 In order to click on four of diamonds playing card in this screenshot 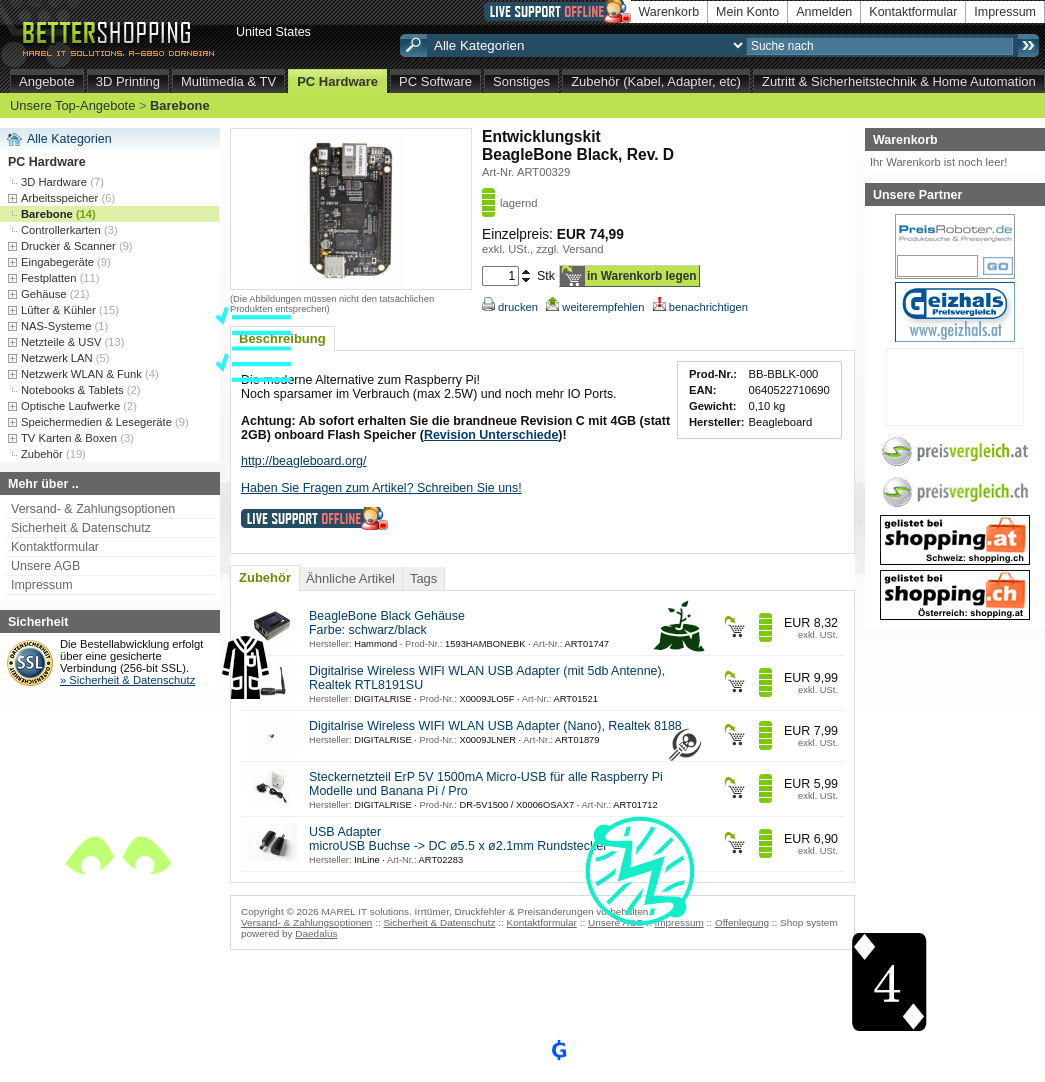, I will do `click(889, 982)`.